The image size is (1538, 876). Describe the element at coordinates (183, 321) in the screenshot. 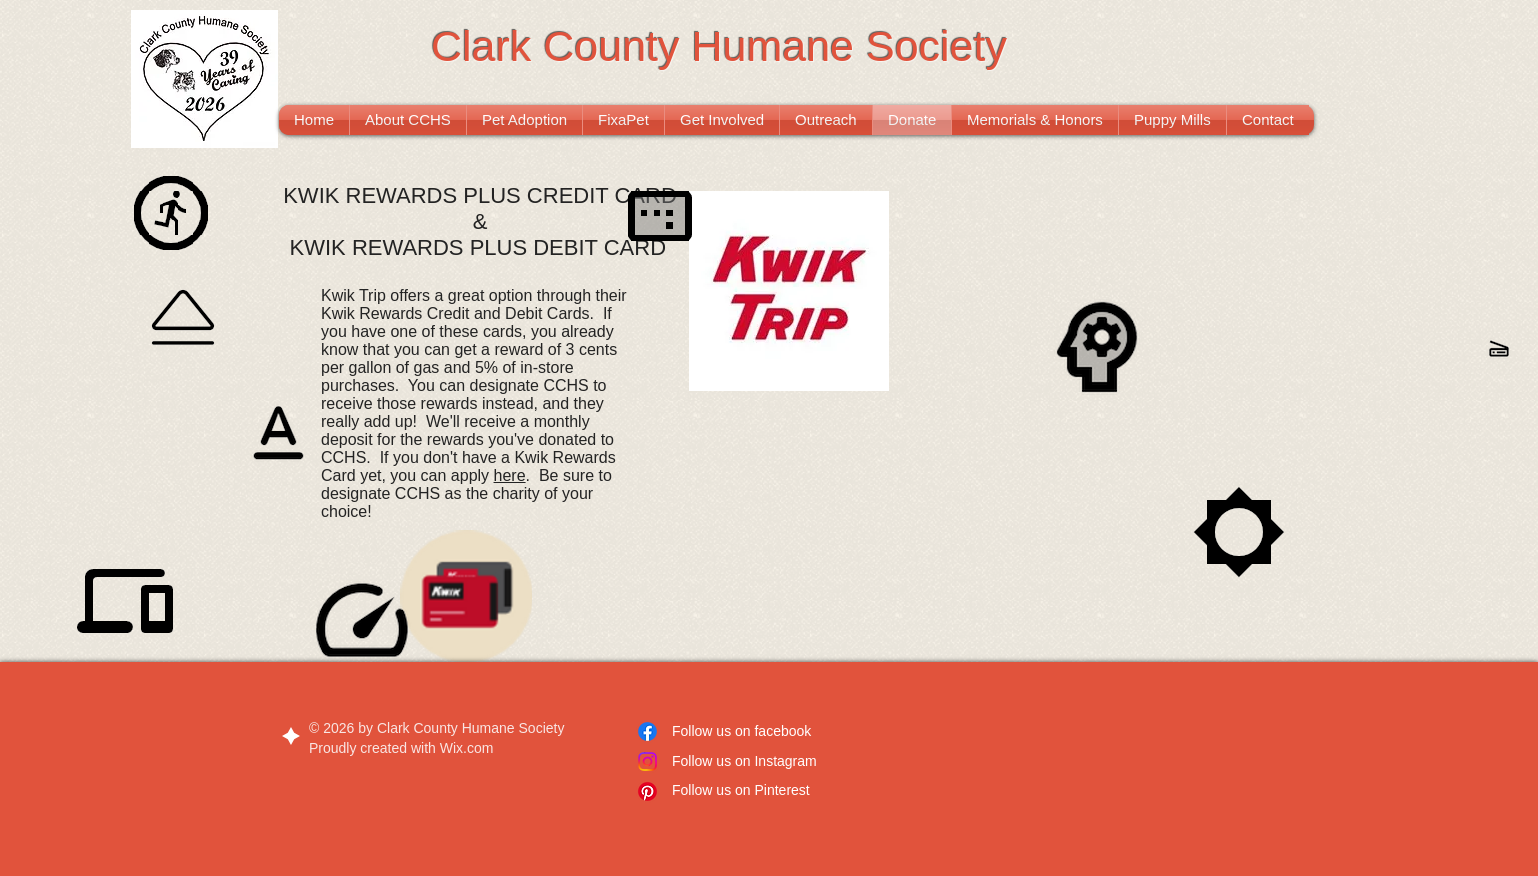

I see `eject media or disc` at that location.